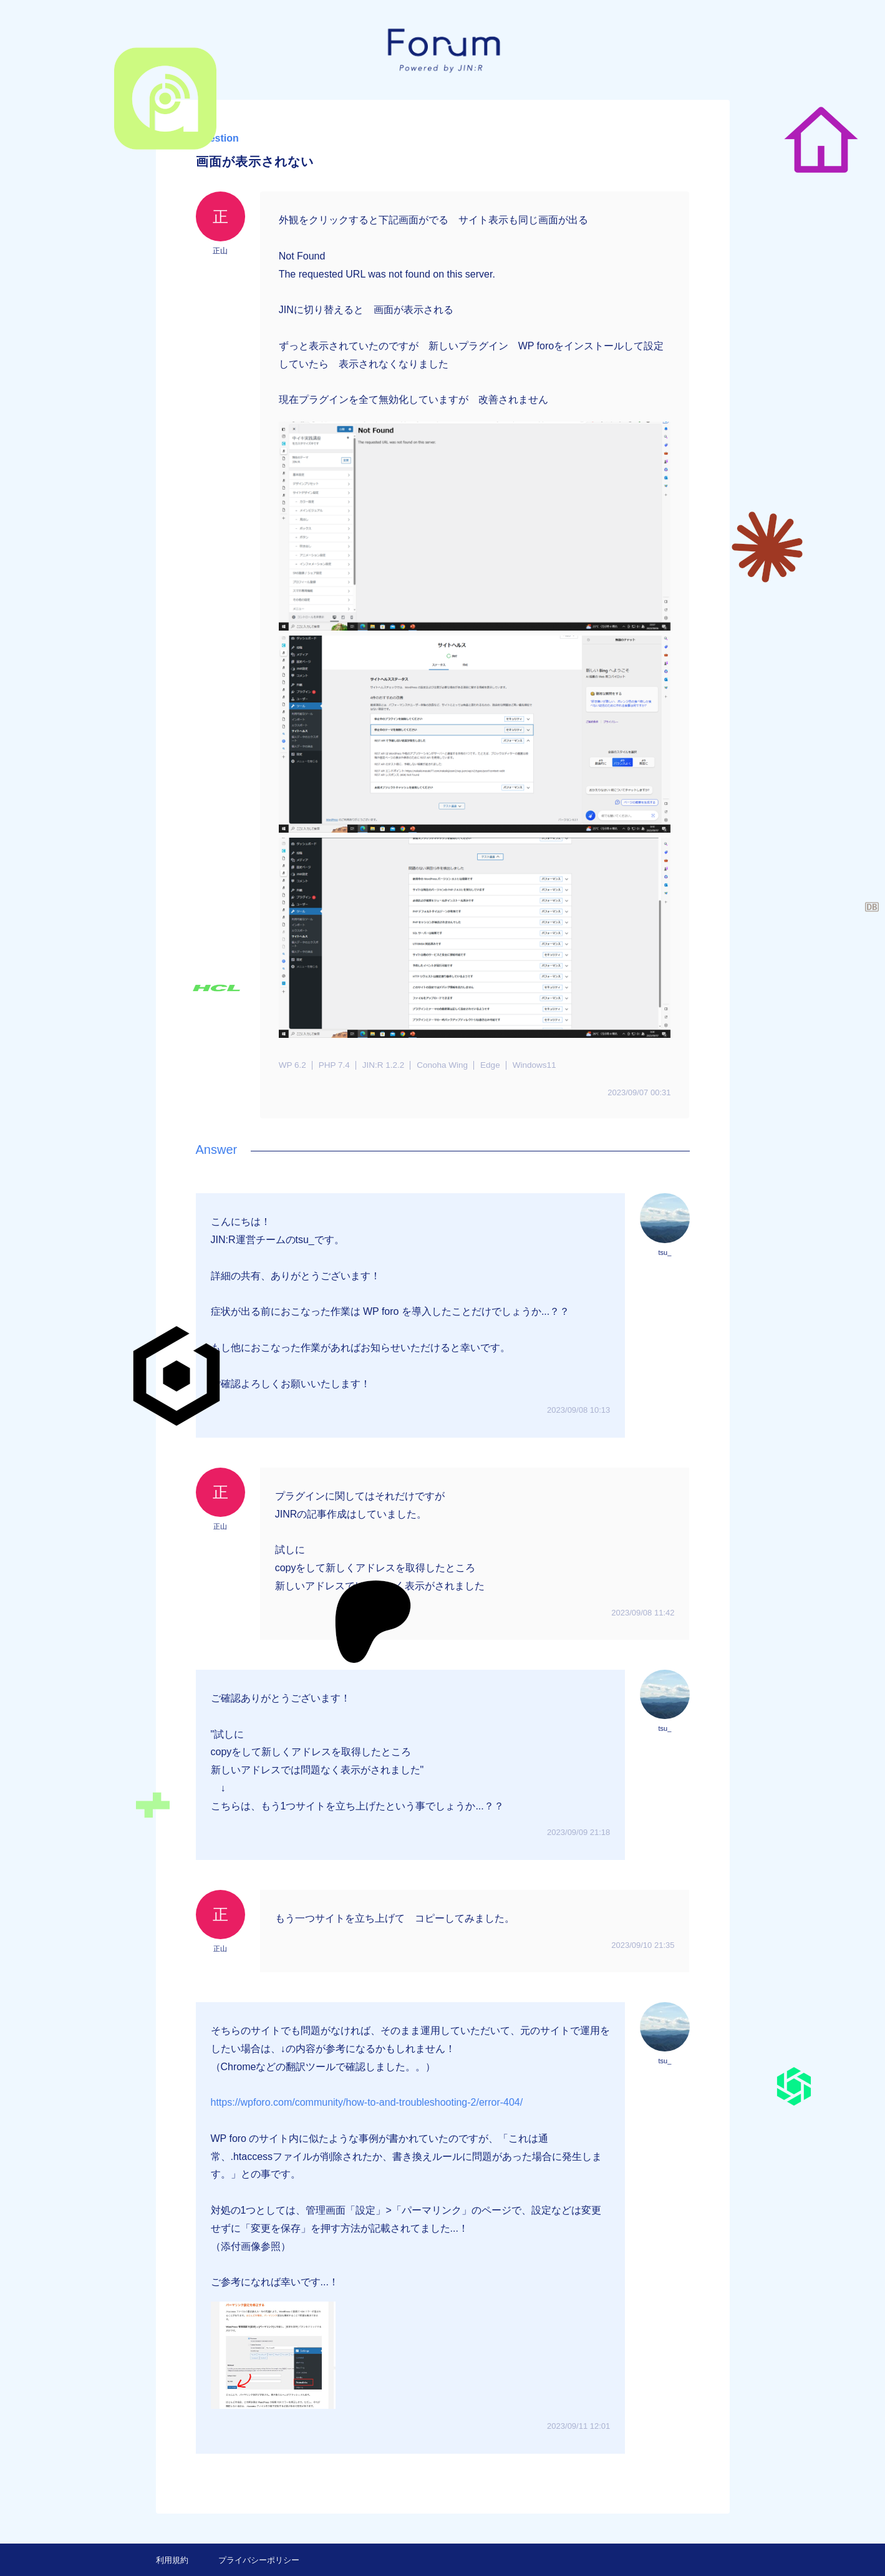 Image resolution: width=885 pixels, height=2576 pixels. Describe the element at coordinates (794, 2086) in the screenshot. I see `SecurityScorecard company logo` at that location.